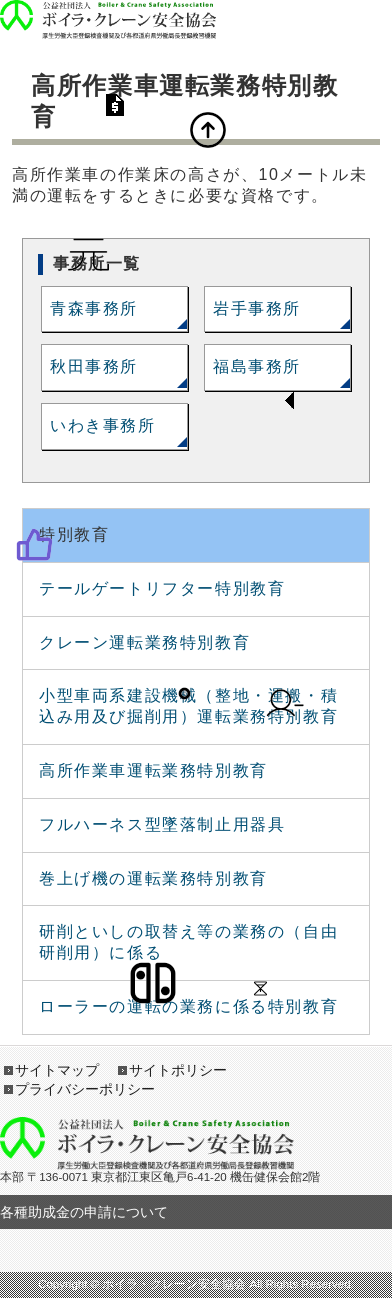 This screenshot has height=1298, width=392. Describe the element at coordinates (88, 255) in the screenshot. I see `view price in chinese yuan` at that location.